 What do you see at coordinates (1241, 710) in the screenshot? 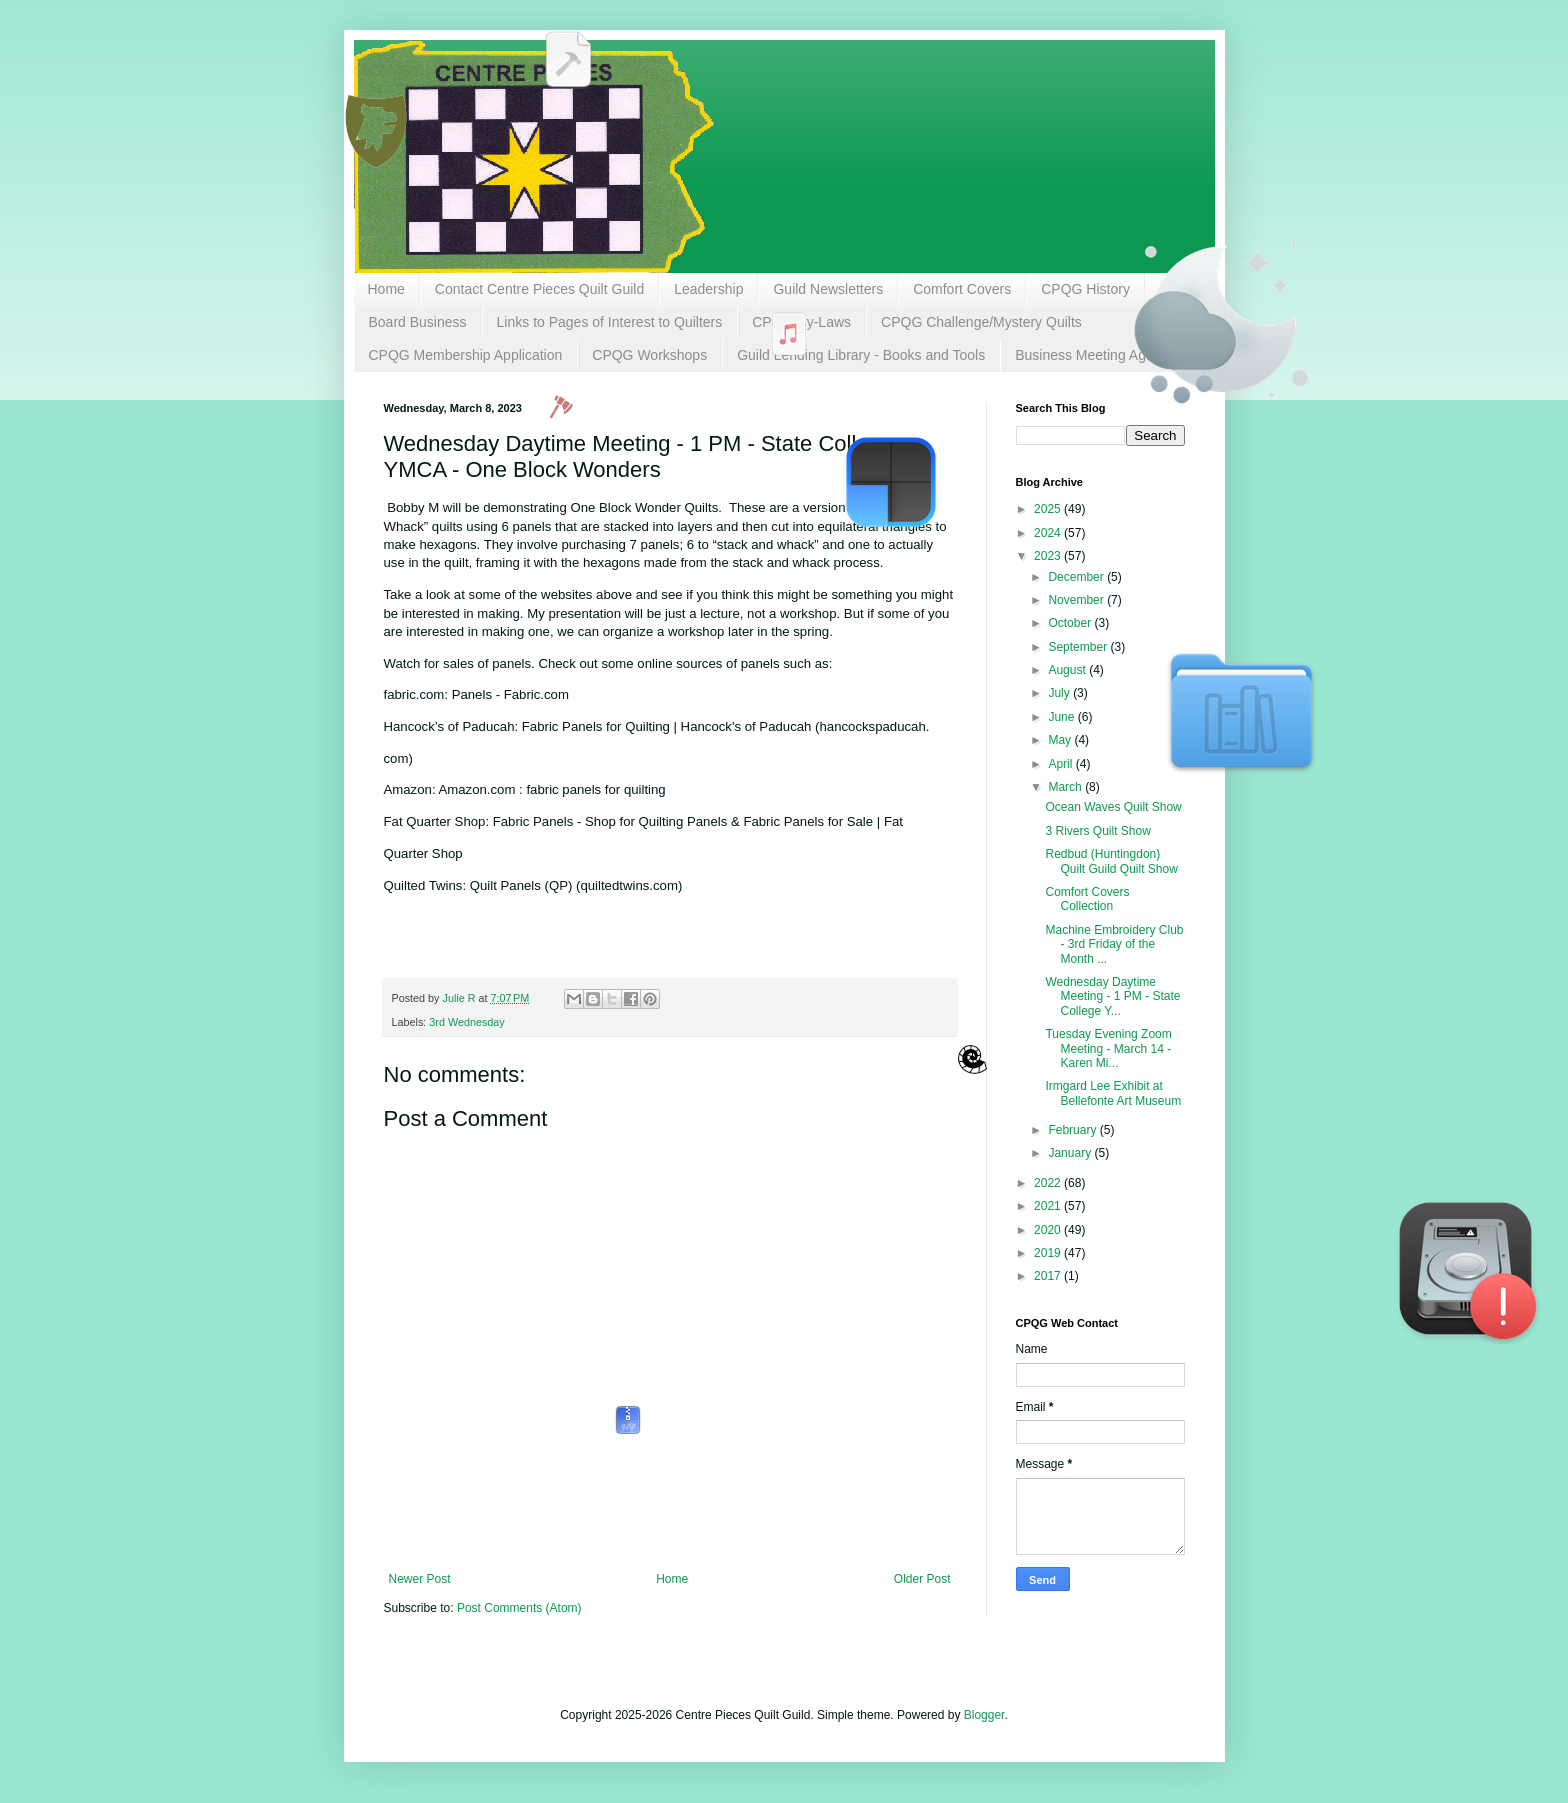
I see `open media library folder` at bounding box center [1241, 710].